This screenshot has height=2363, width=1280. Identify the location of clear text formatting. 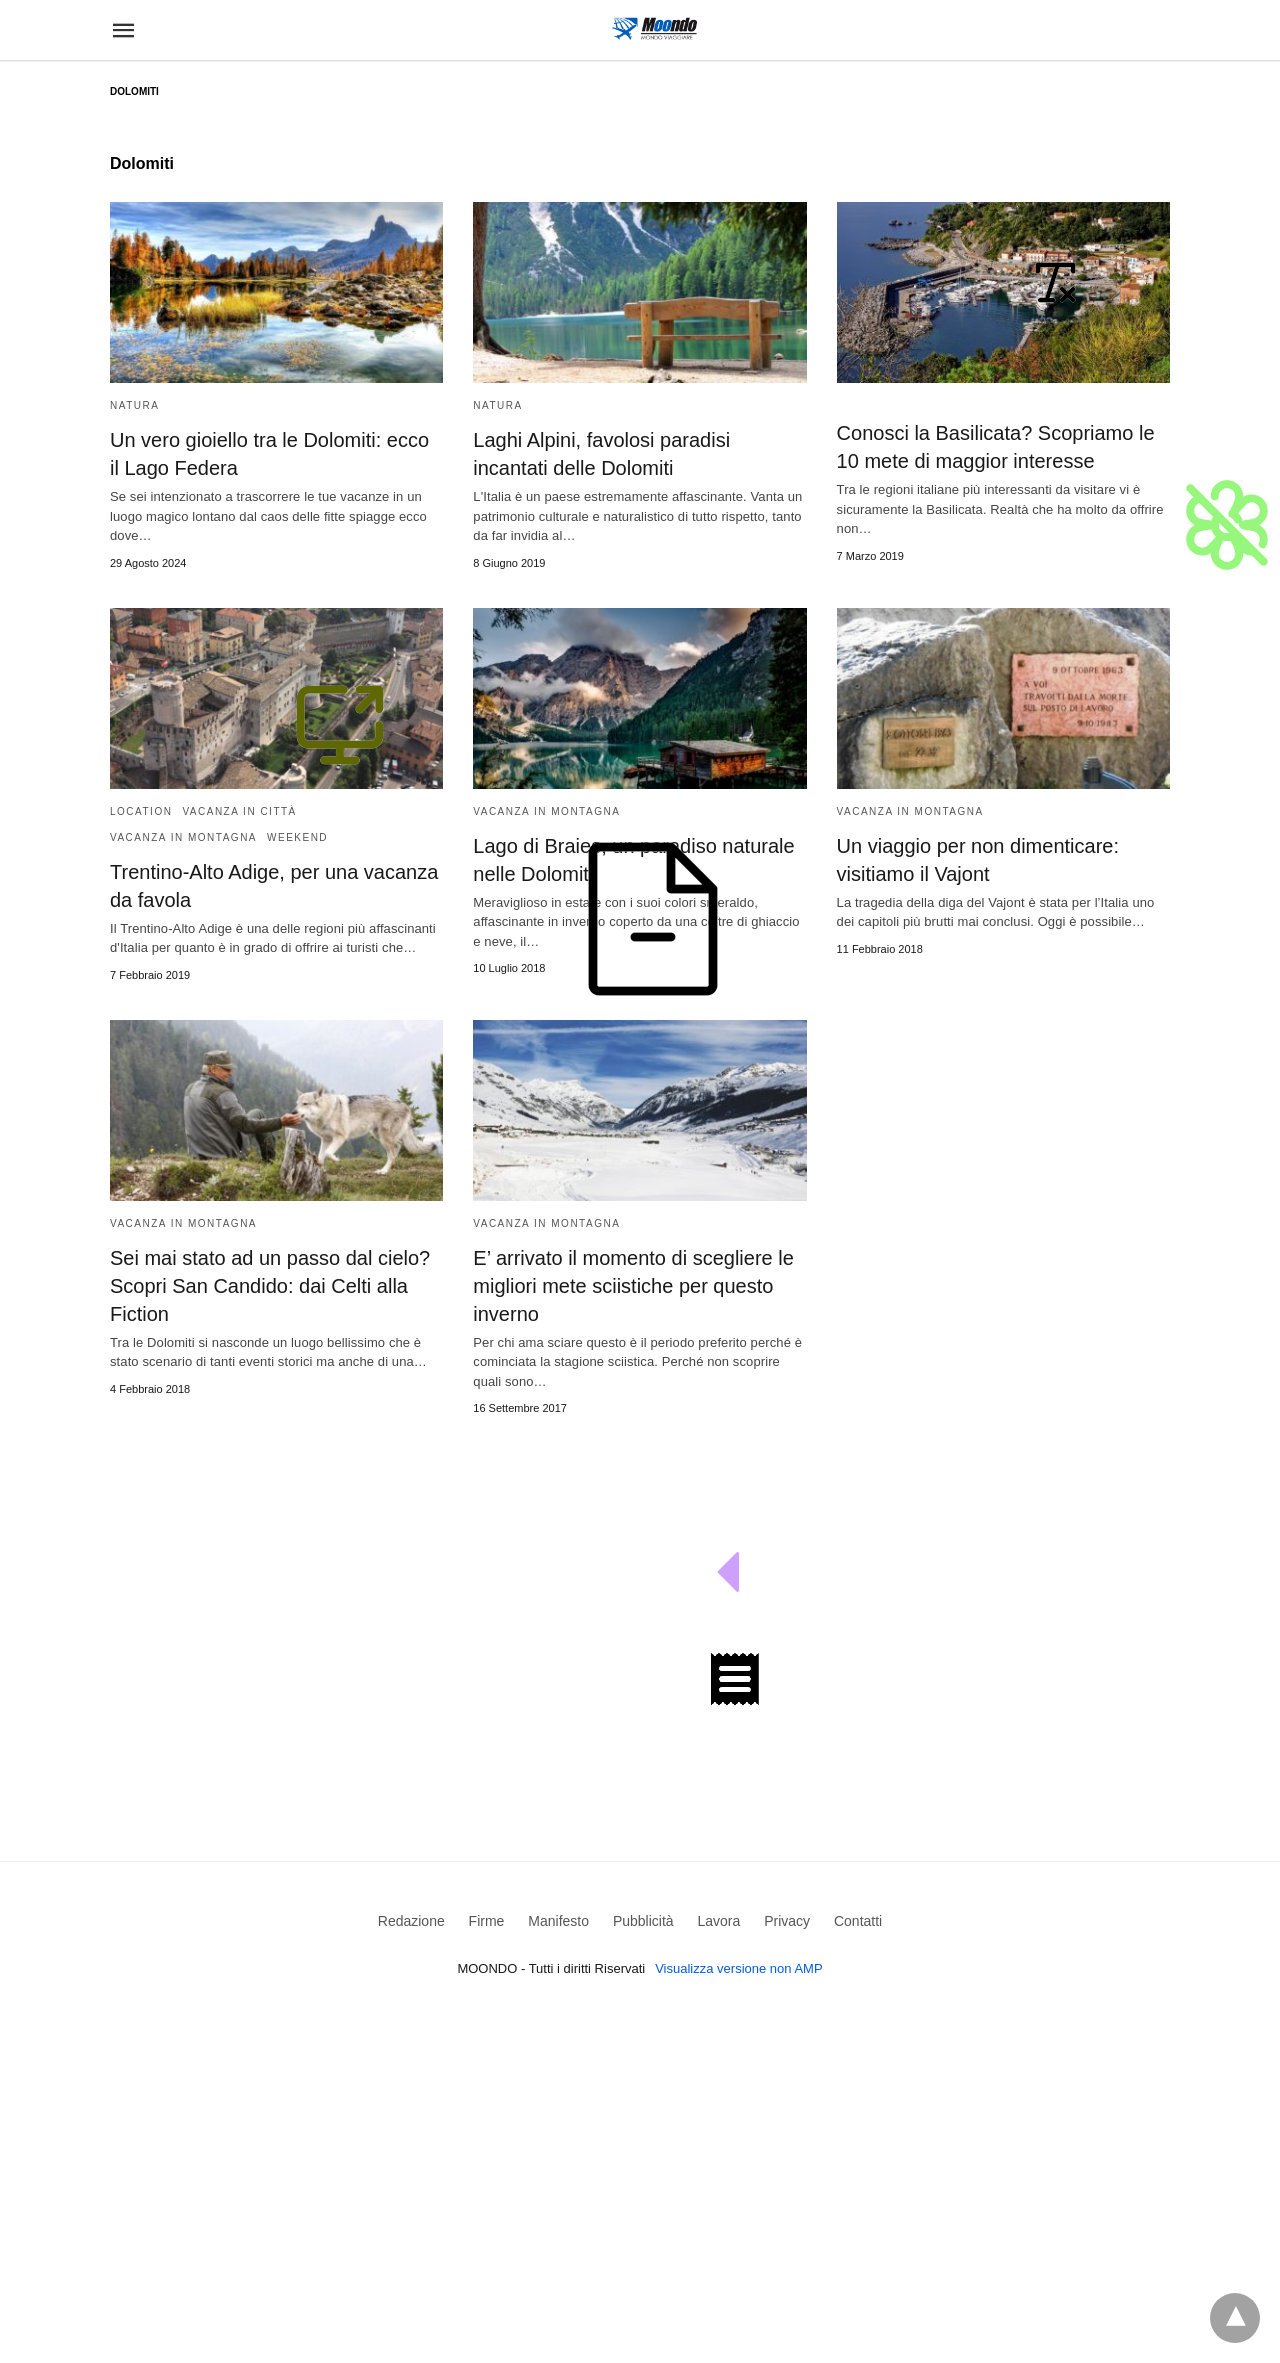
(1055, 282).